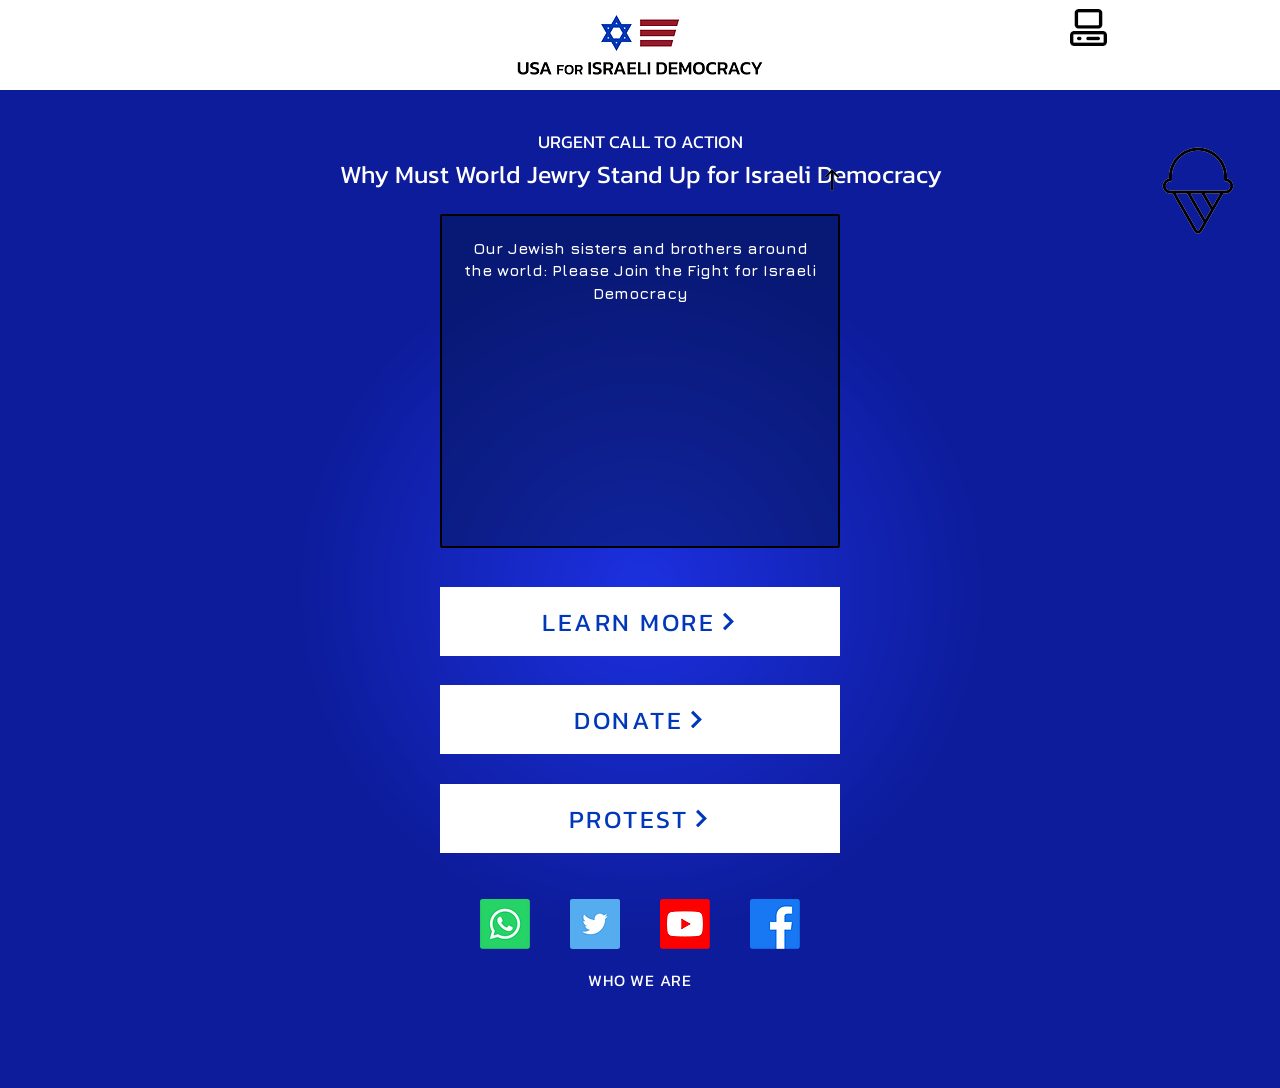  I want to click on indicates north direction on a map or compass, so click(832, 180).